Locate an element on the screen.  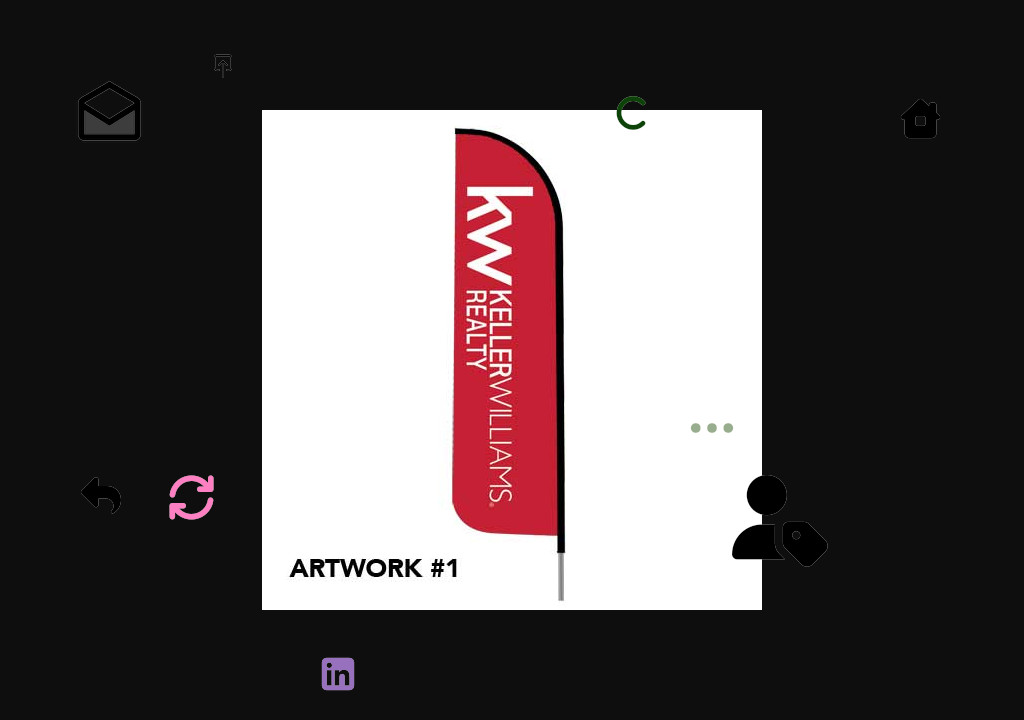
reply to a message is located at coordinates (101, 496).